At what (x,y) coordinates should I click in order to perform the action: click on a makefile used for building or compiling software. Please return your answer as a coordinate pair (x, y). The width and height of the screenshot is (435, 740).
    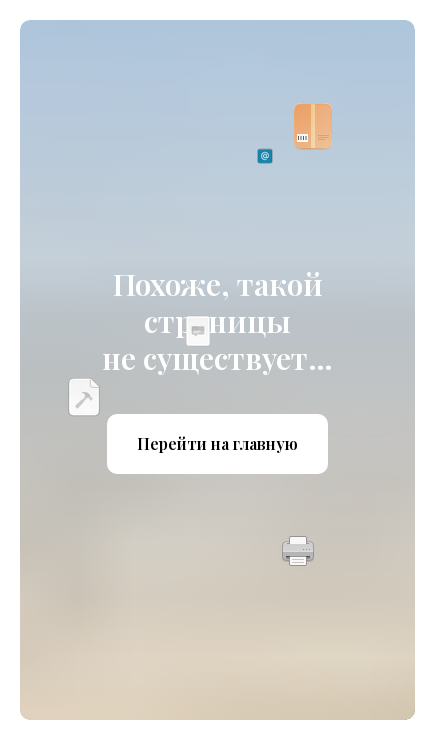
    Looking at the image, I should click on (84, 397).